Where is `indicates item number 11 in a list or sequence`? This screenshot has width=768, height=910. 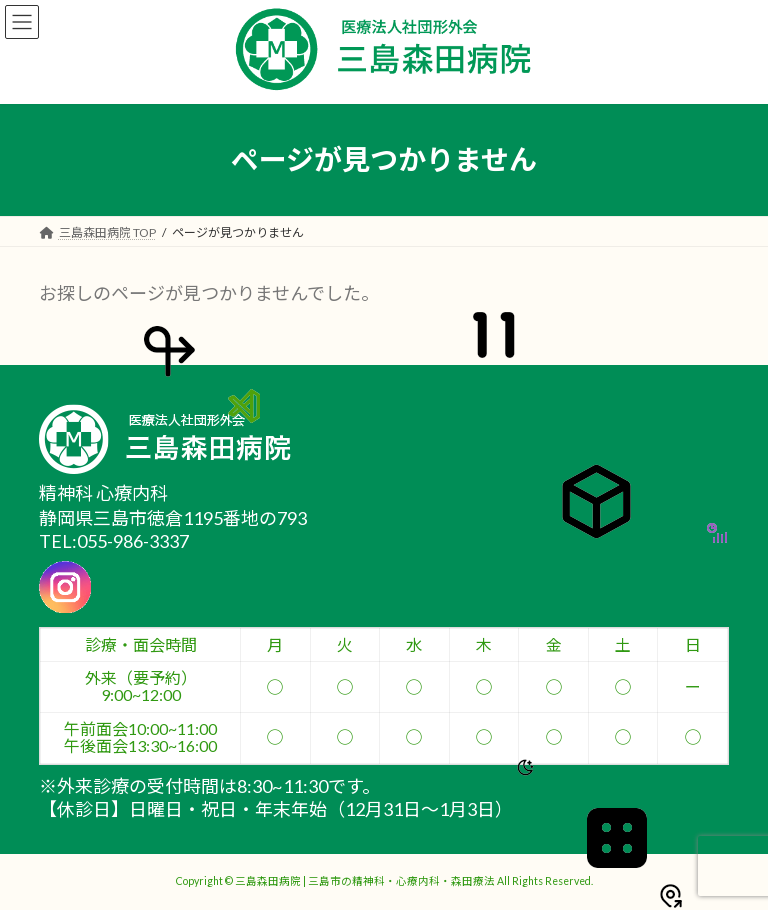
indicates item number 11 in a list or sequence is located at coordinates (496, 335).